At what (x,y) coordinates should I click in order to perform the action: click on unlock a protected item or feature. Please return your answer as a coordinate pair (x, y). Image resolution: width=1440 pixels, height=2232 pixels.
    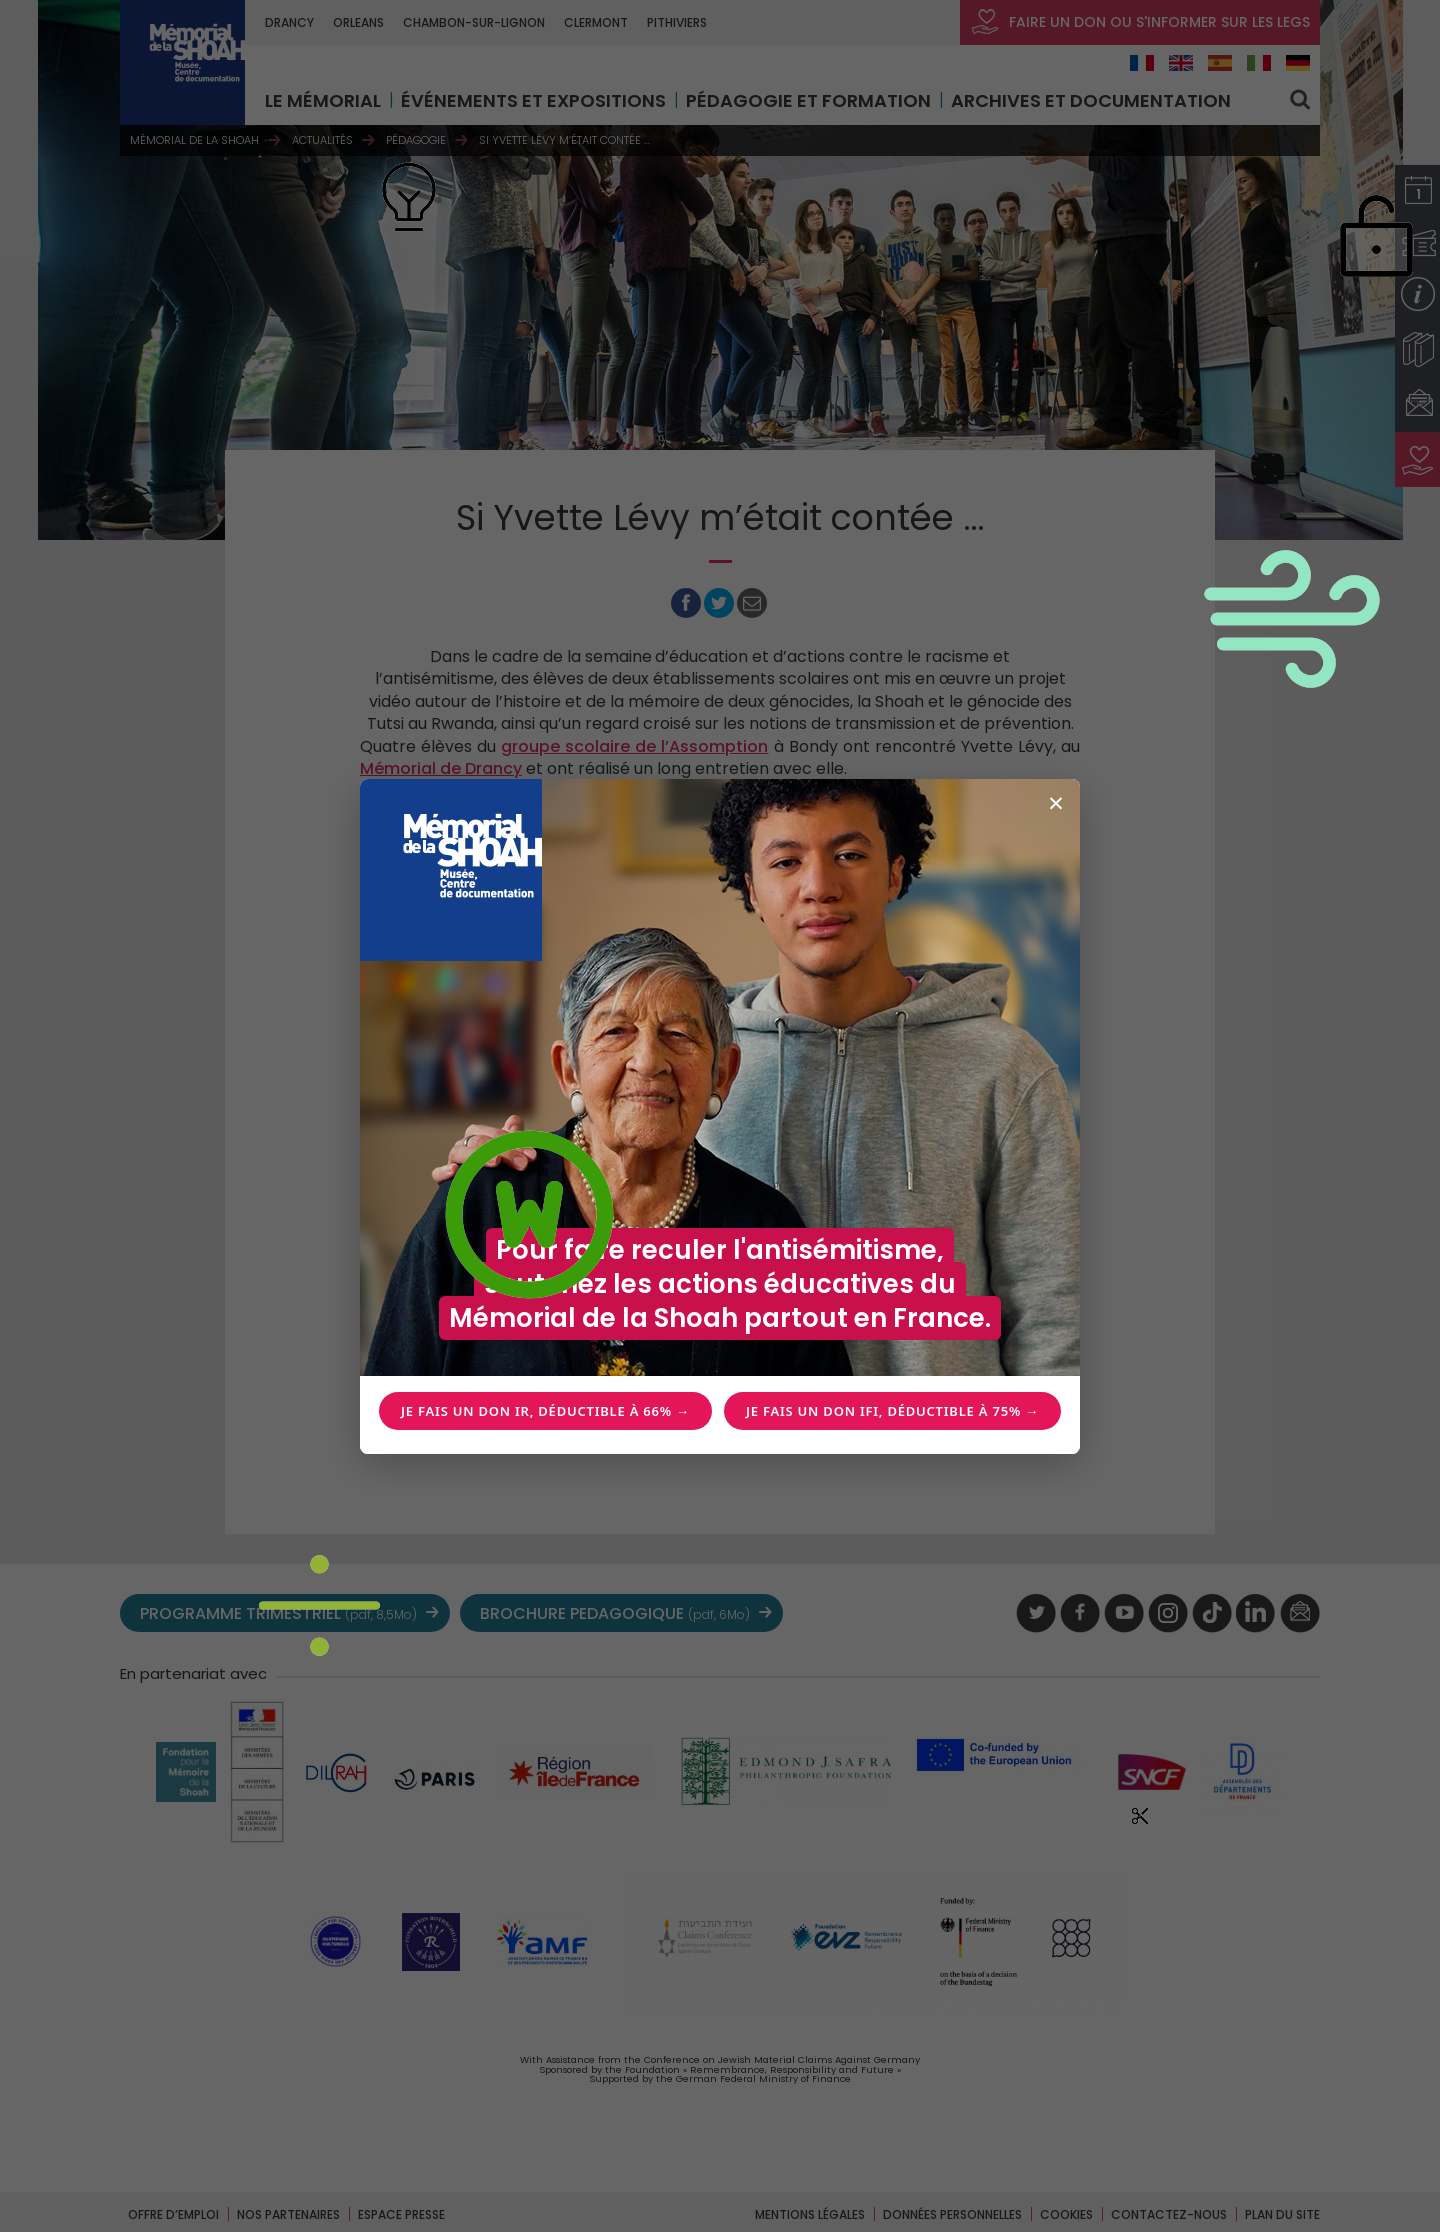
    Looking at the image, I should click on (1376, 240).